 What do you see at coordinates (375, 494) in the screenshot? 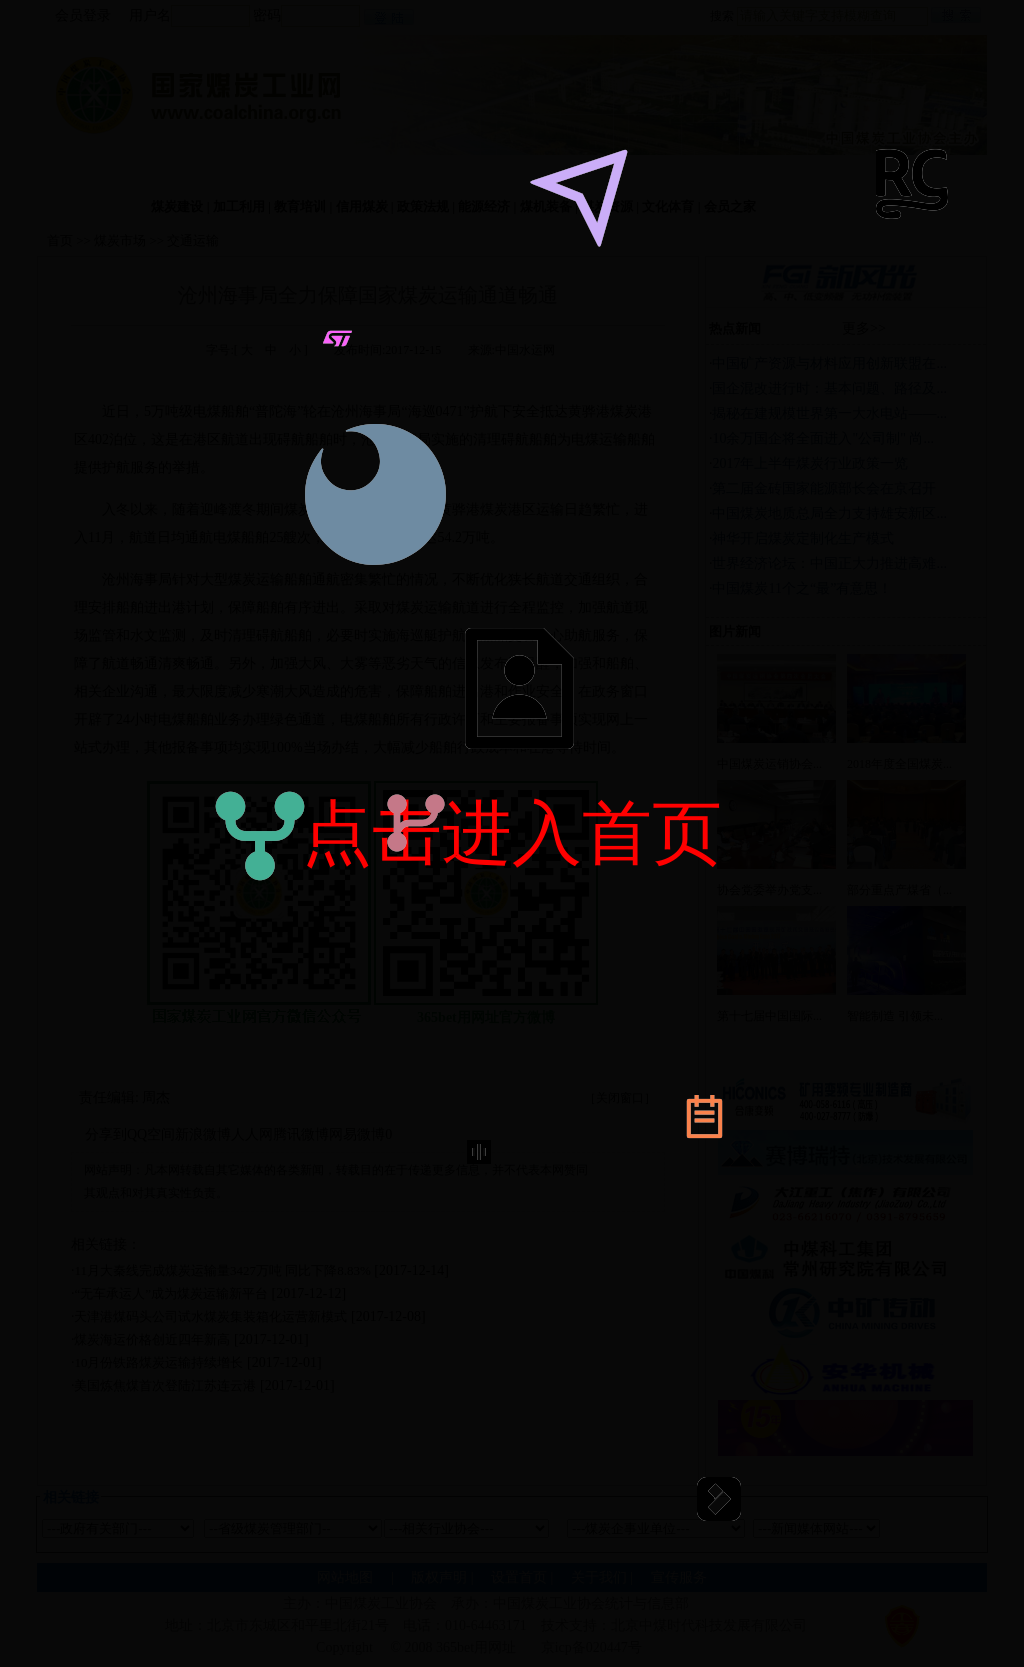
I see `redsys payment processing logo` at bounding box center [375, 494].